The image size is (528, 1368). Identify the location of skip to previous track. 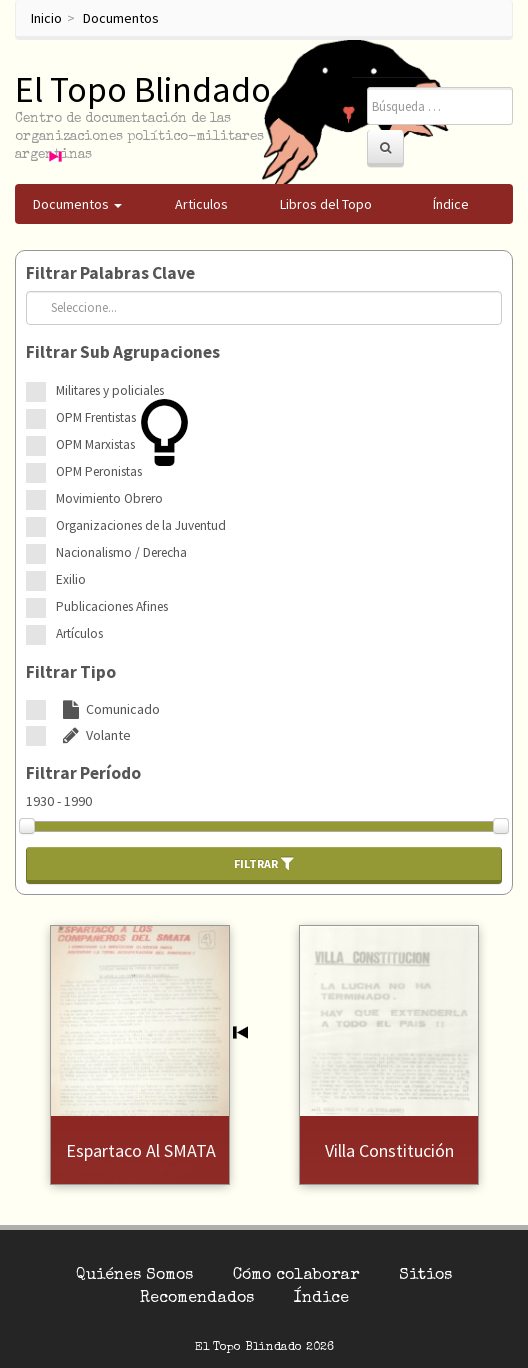
(240, 1032).